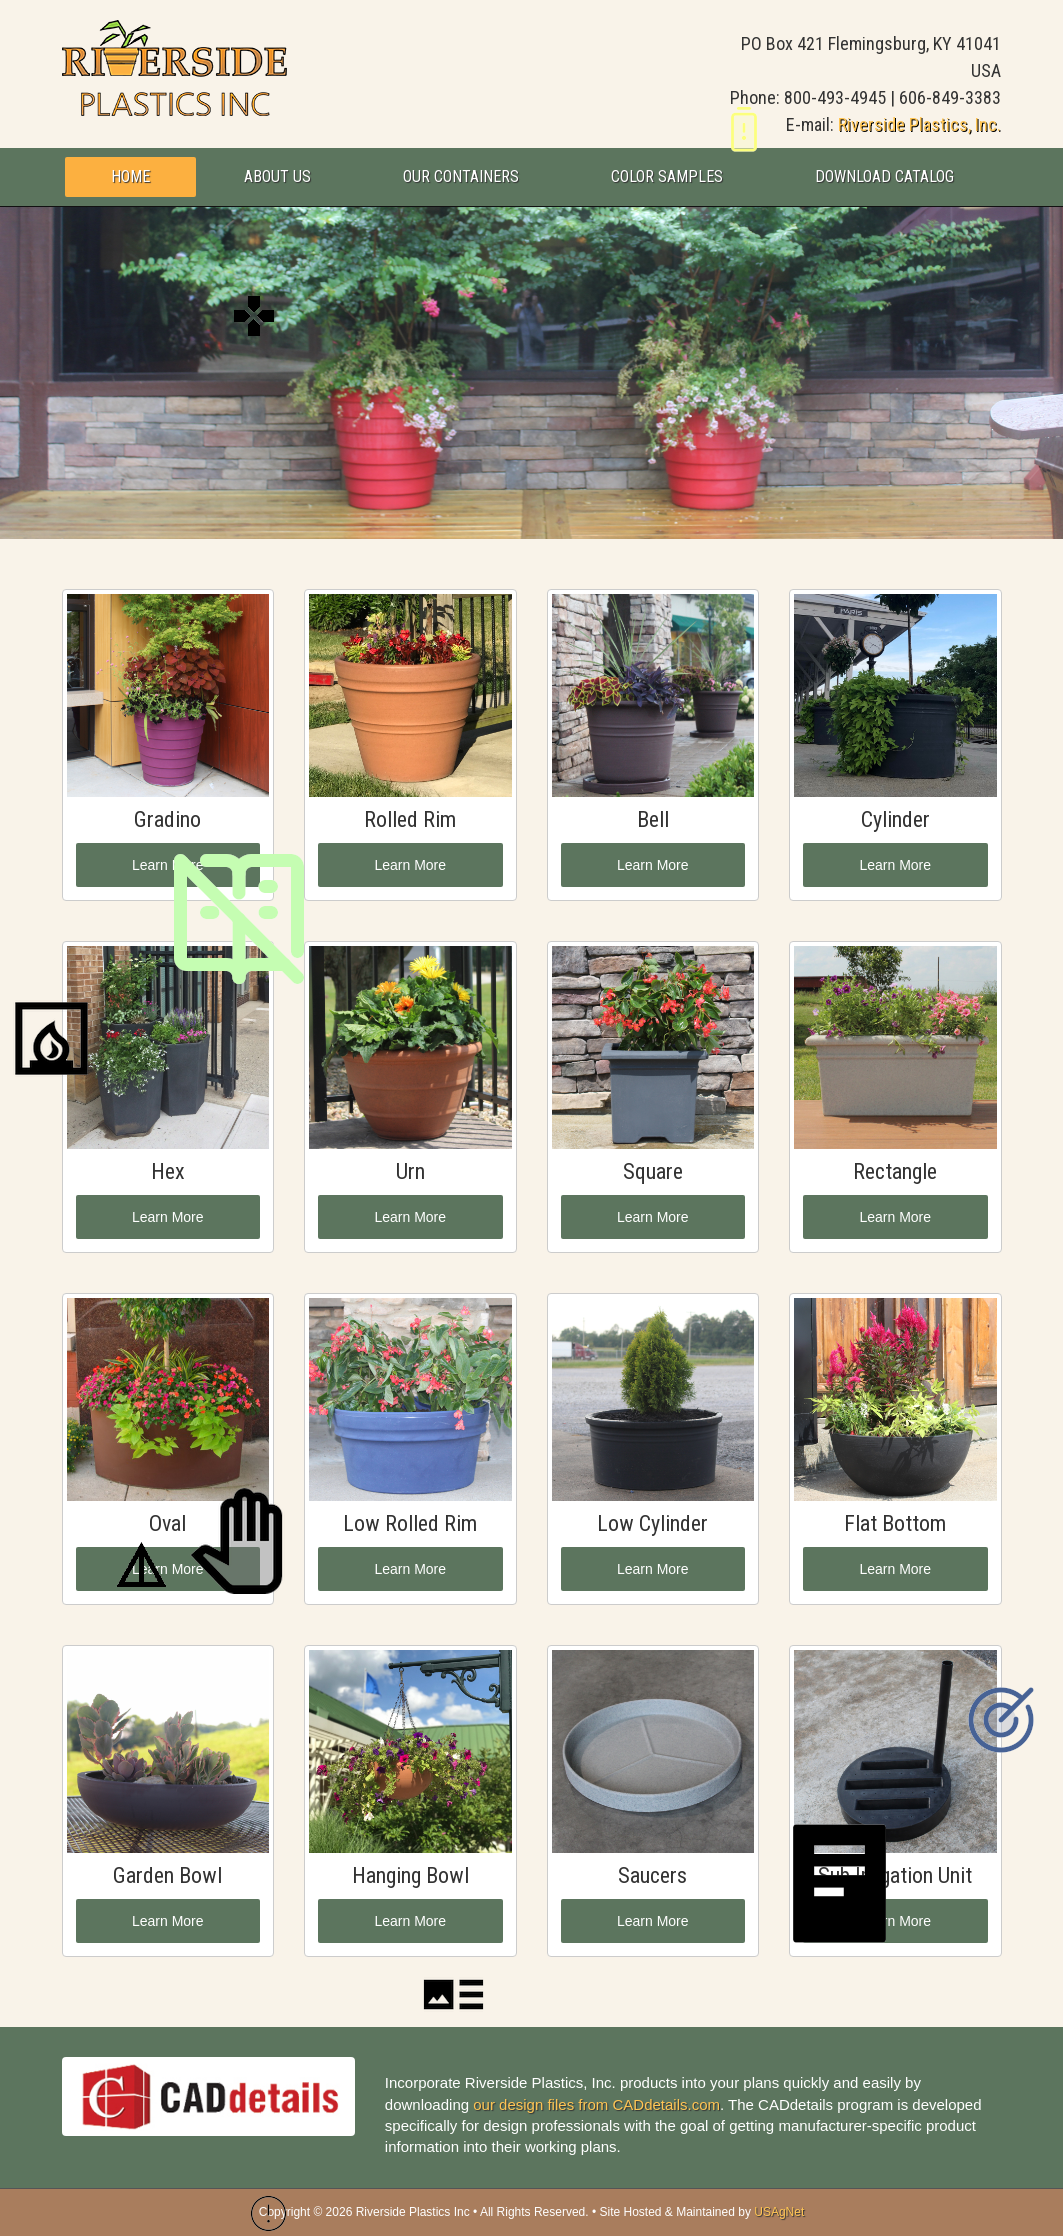 The image size is (1063, 2236). What do you see at coordinates (268, 2213) in the screenshot?
I see `indicates a warning or alert condition` at bounding box center [268, 2213].